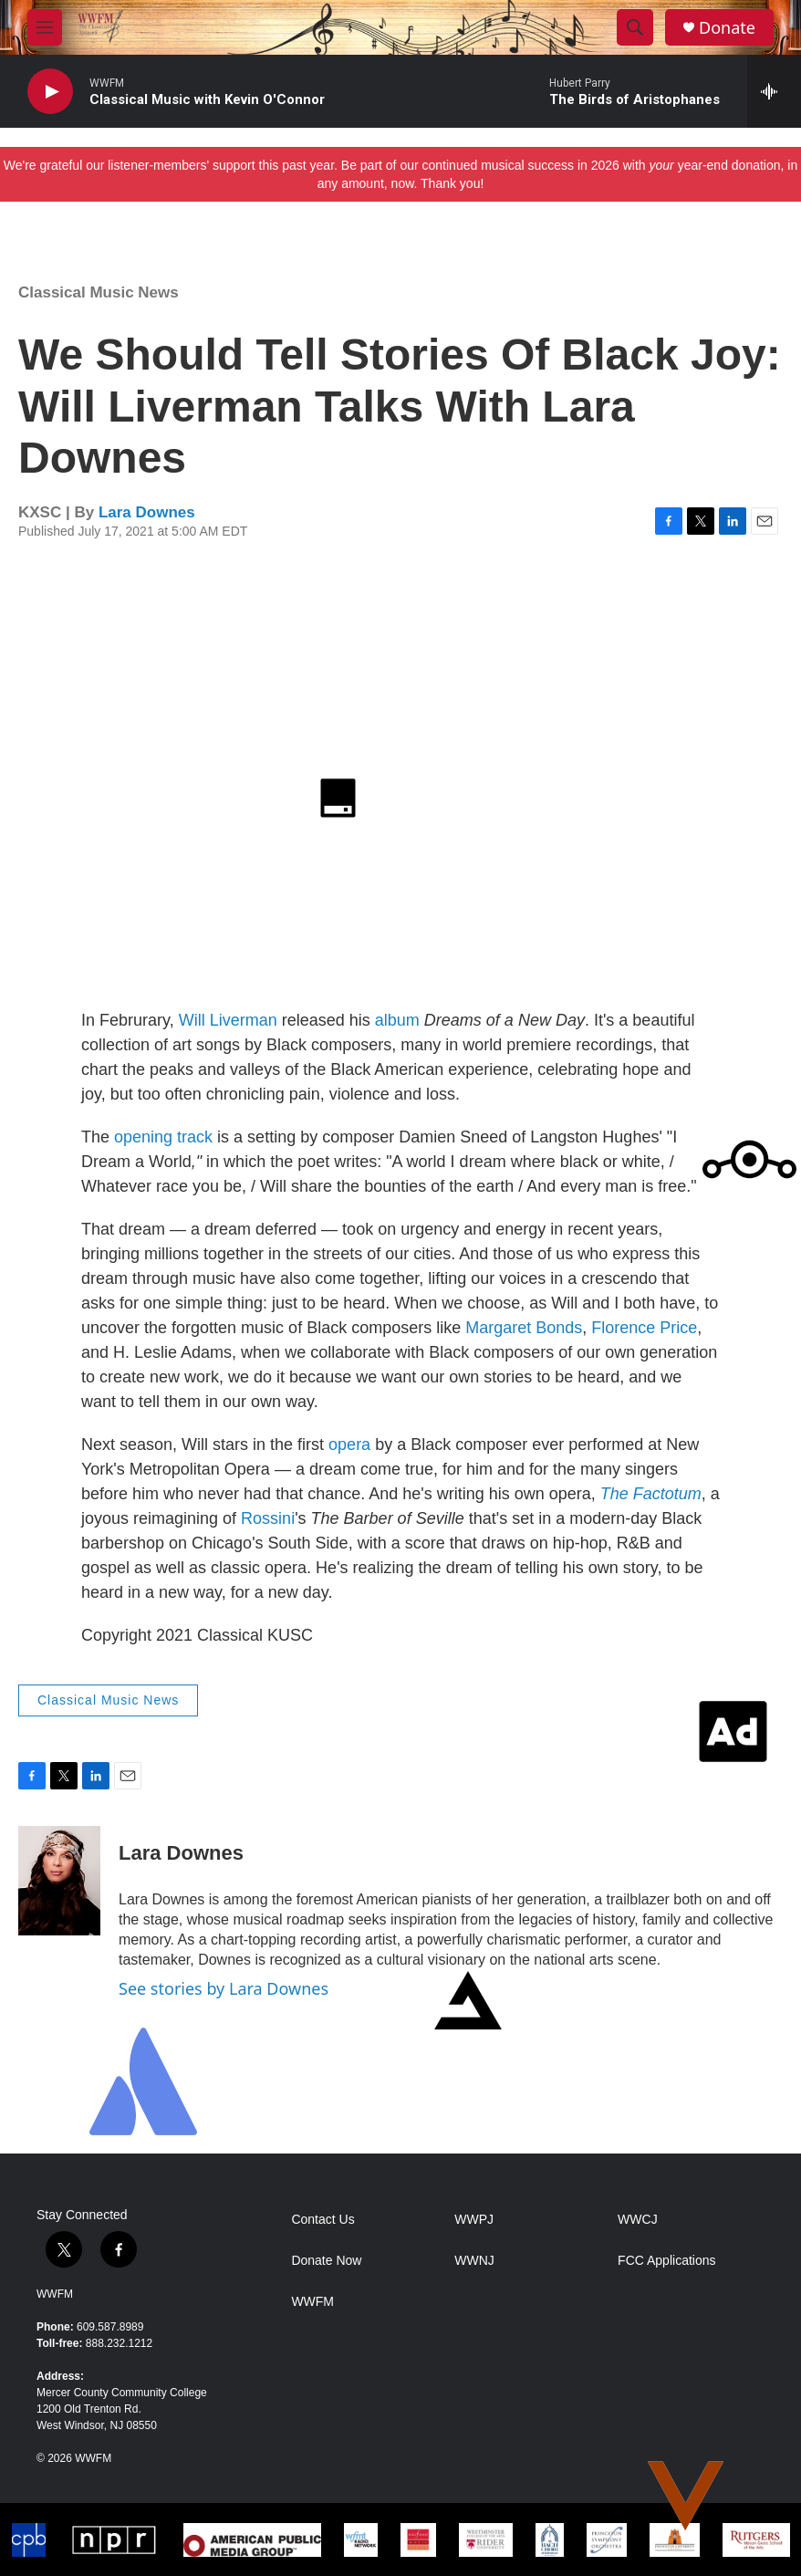 This screenshot has height=2576, width=801. Describe the element at coordinates (143, 2081) in the screenshot. I see `atlassian company logo` at that location.